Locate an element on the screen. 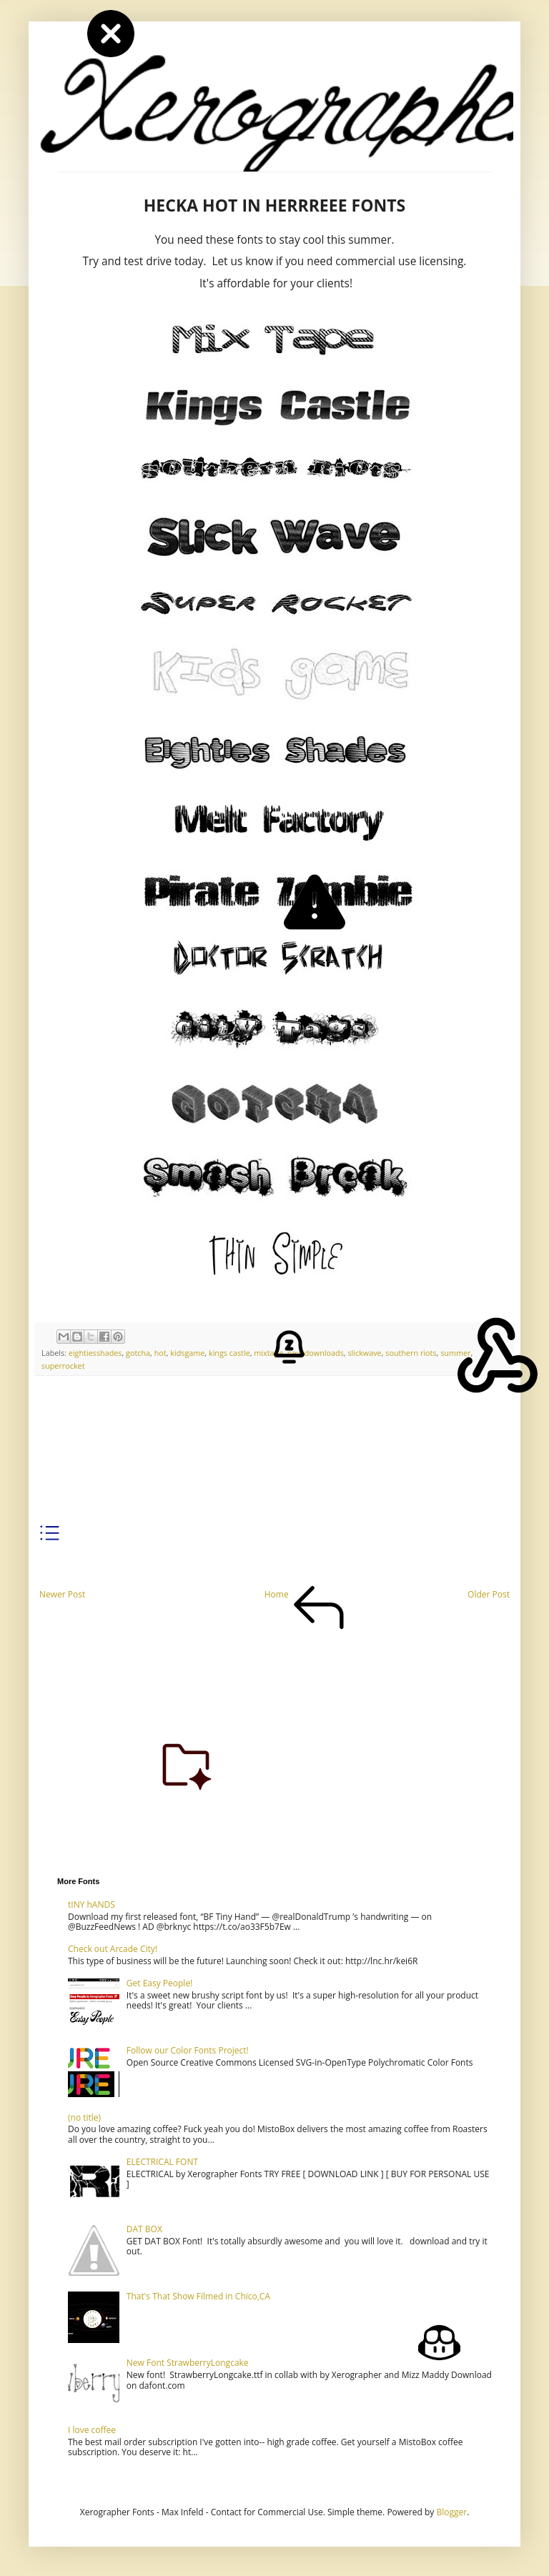 Image resolution: width=549 pixels, height=2576 pixels. view items as a bulleted list is located at coordinates (49, 1532).